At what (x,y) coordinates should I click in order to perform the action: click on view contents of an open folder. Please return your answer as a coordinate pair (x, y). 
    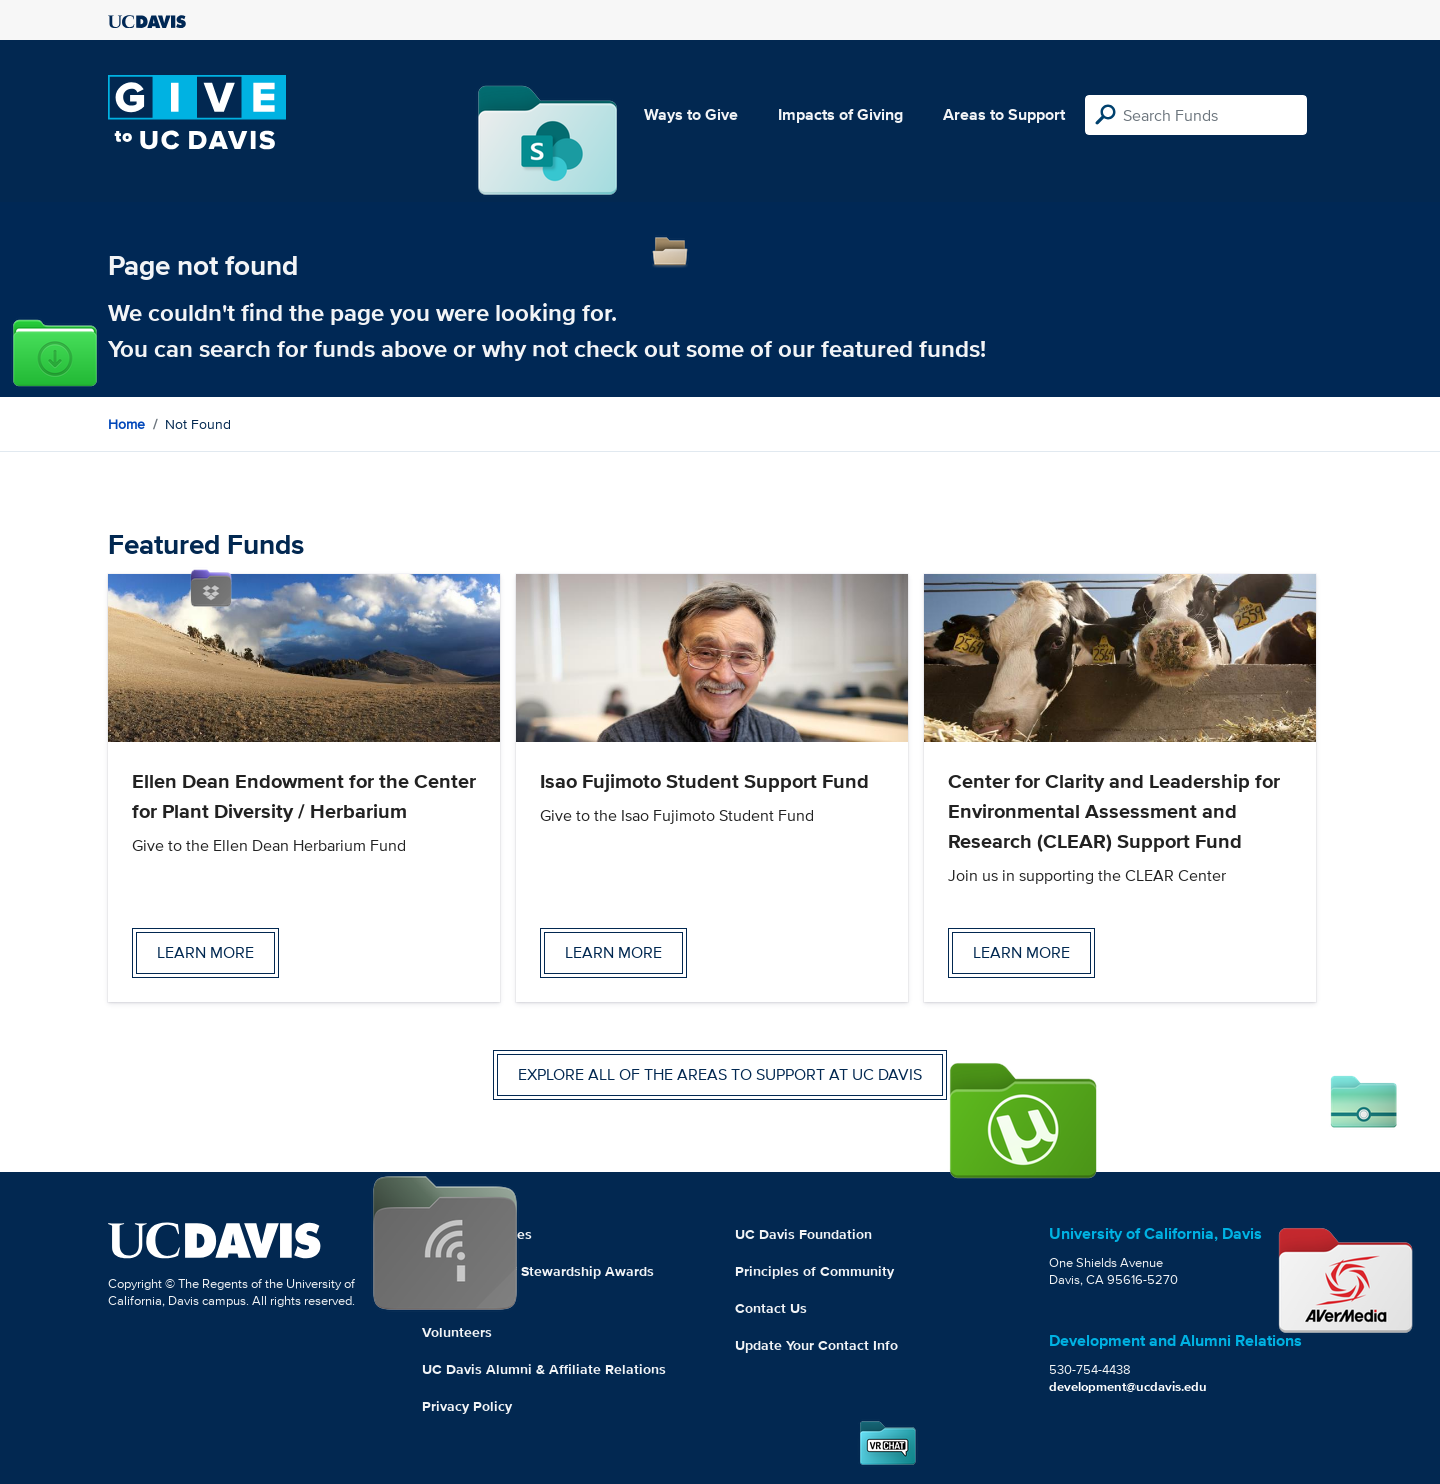
    Looking at the image, I should click on (670, 253).